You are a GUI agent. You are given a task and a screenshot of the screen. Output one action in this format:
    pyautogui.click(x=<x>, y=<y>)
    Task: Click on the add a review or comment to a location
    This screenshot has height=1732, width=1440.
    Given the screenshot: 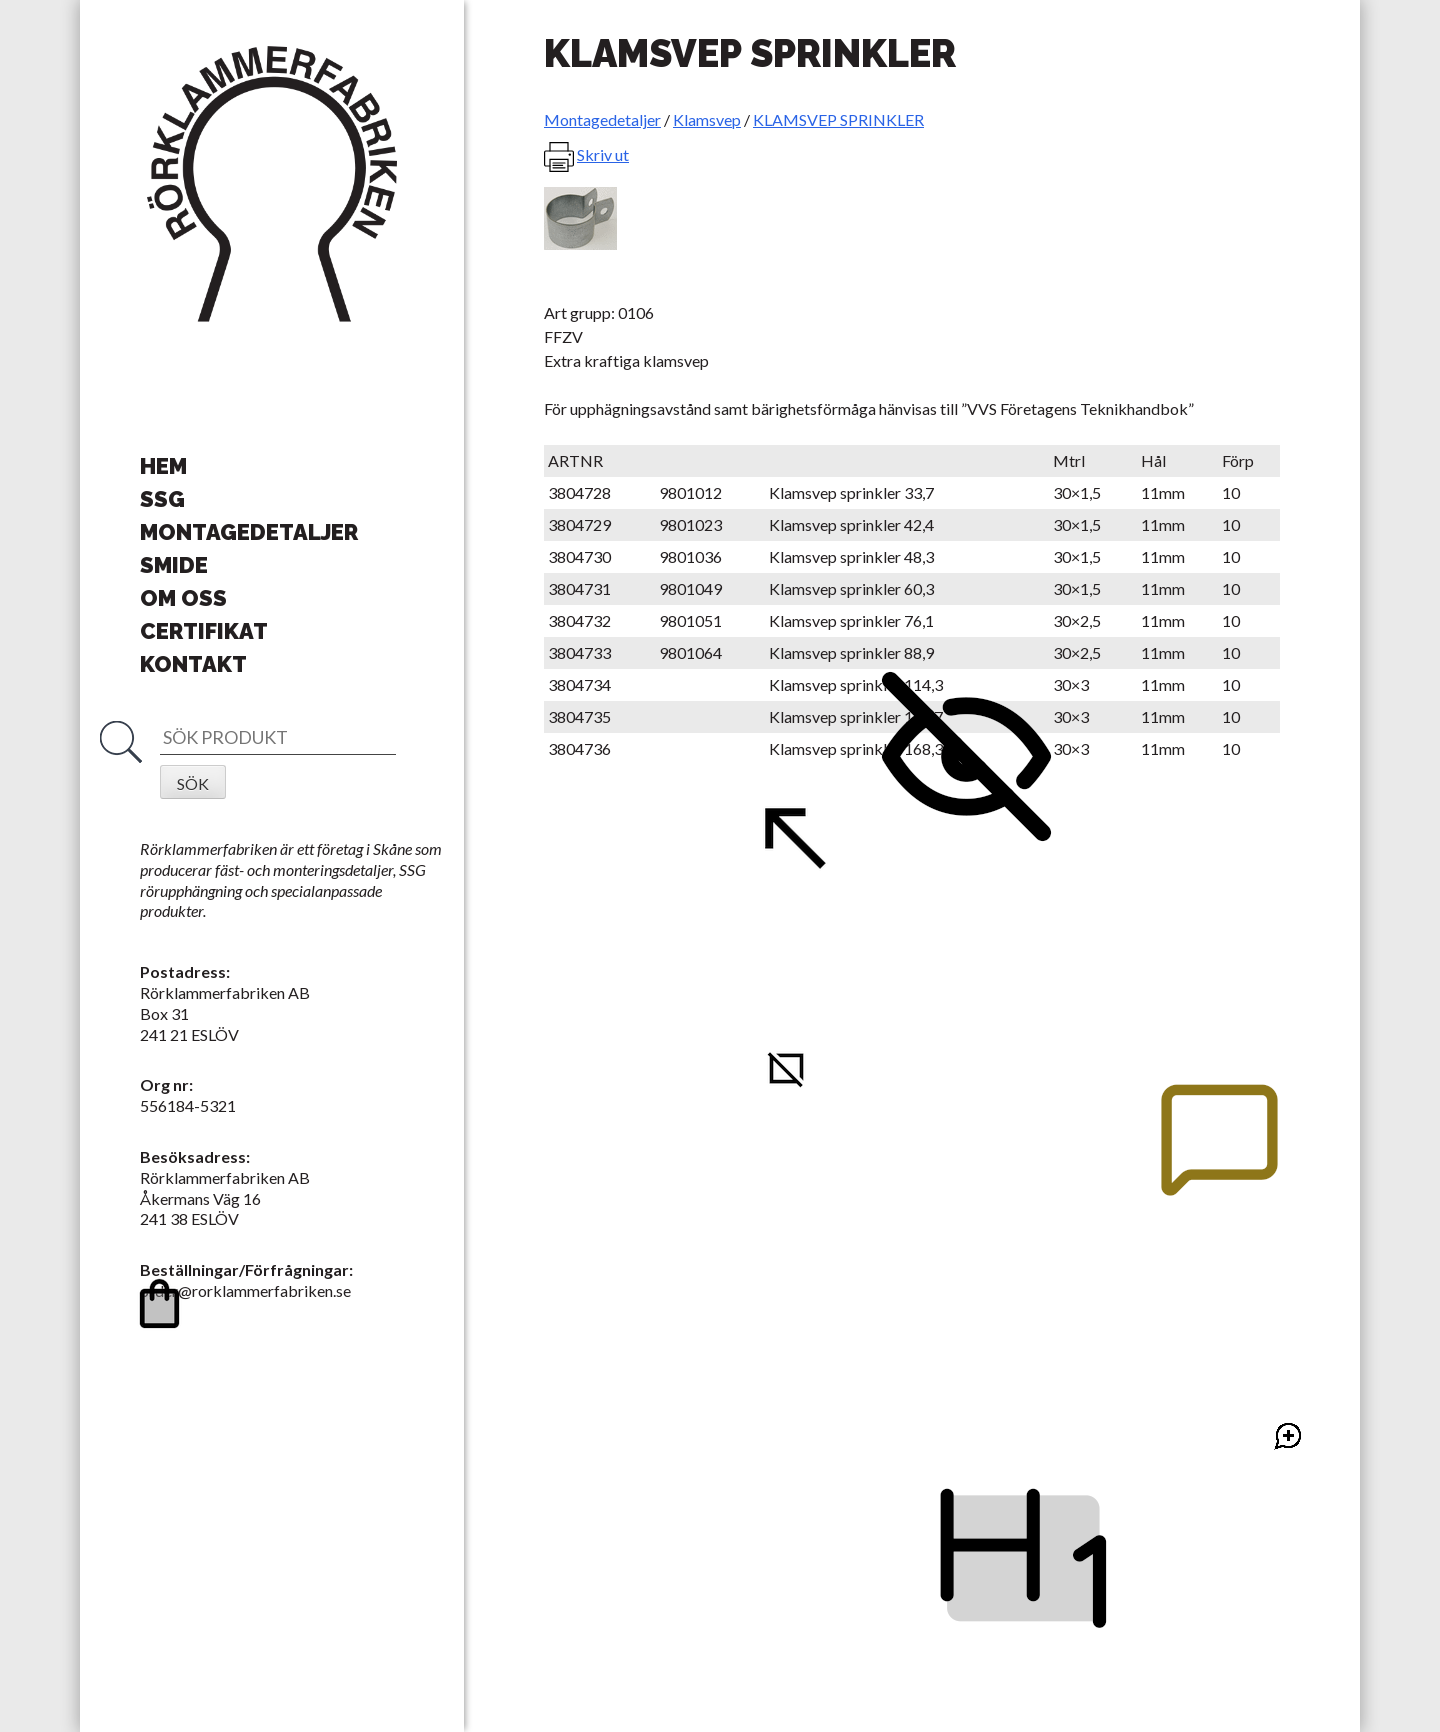 What is the action you would take?
    pyautogui.click(x=1288, y=1435)
    